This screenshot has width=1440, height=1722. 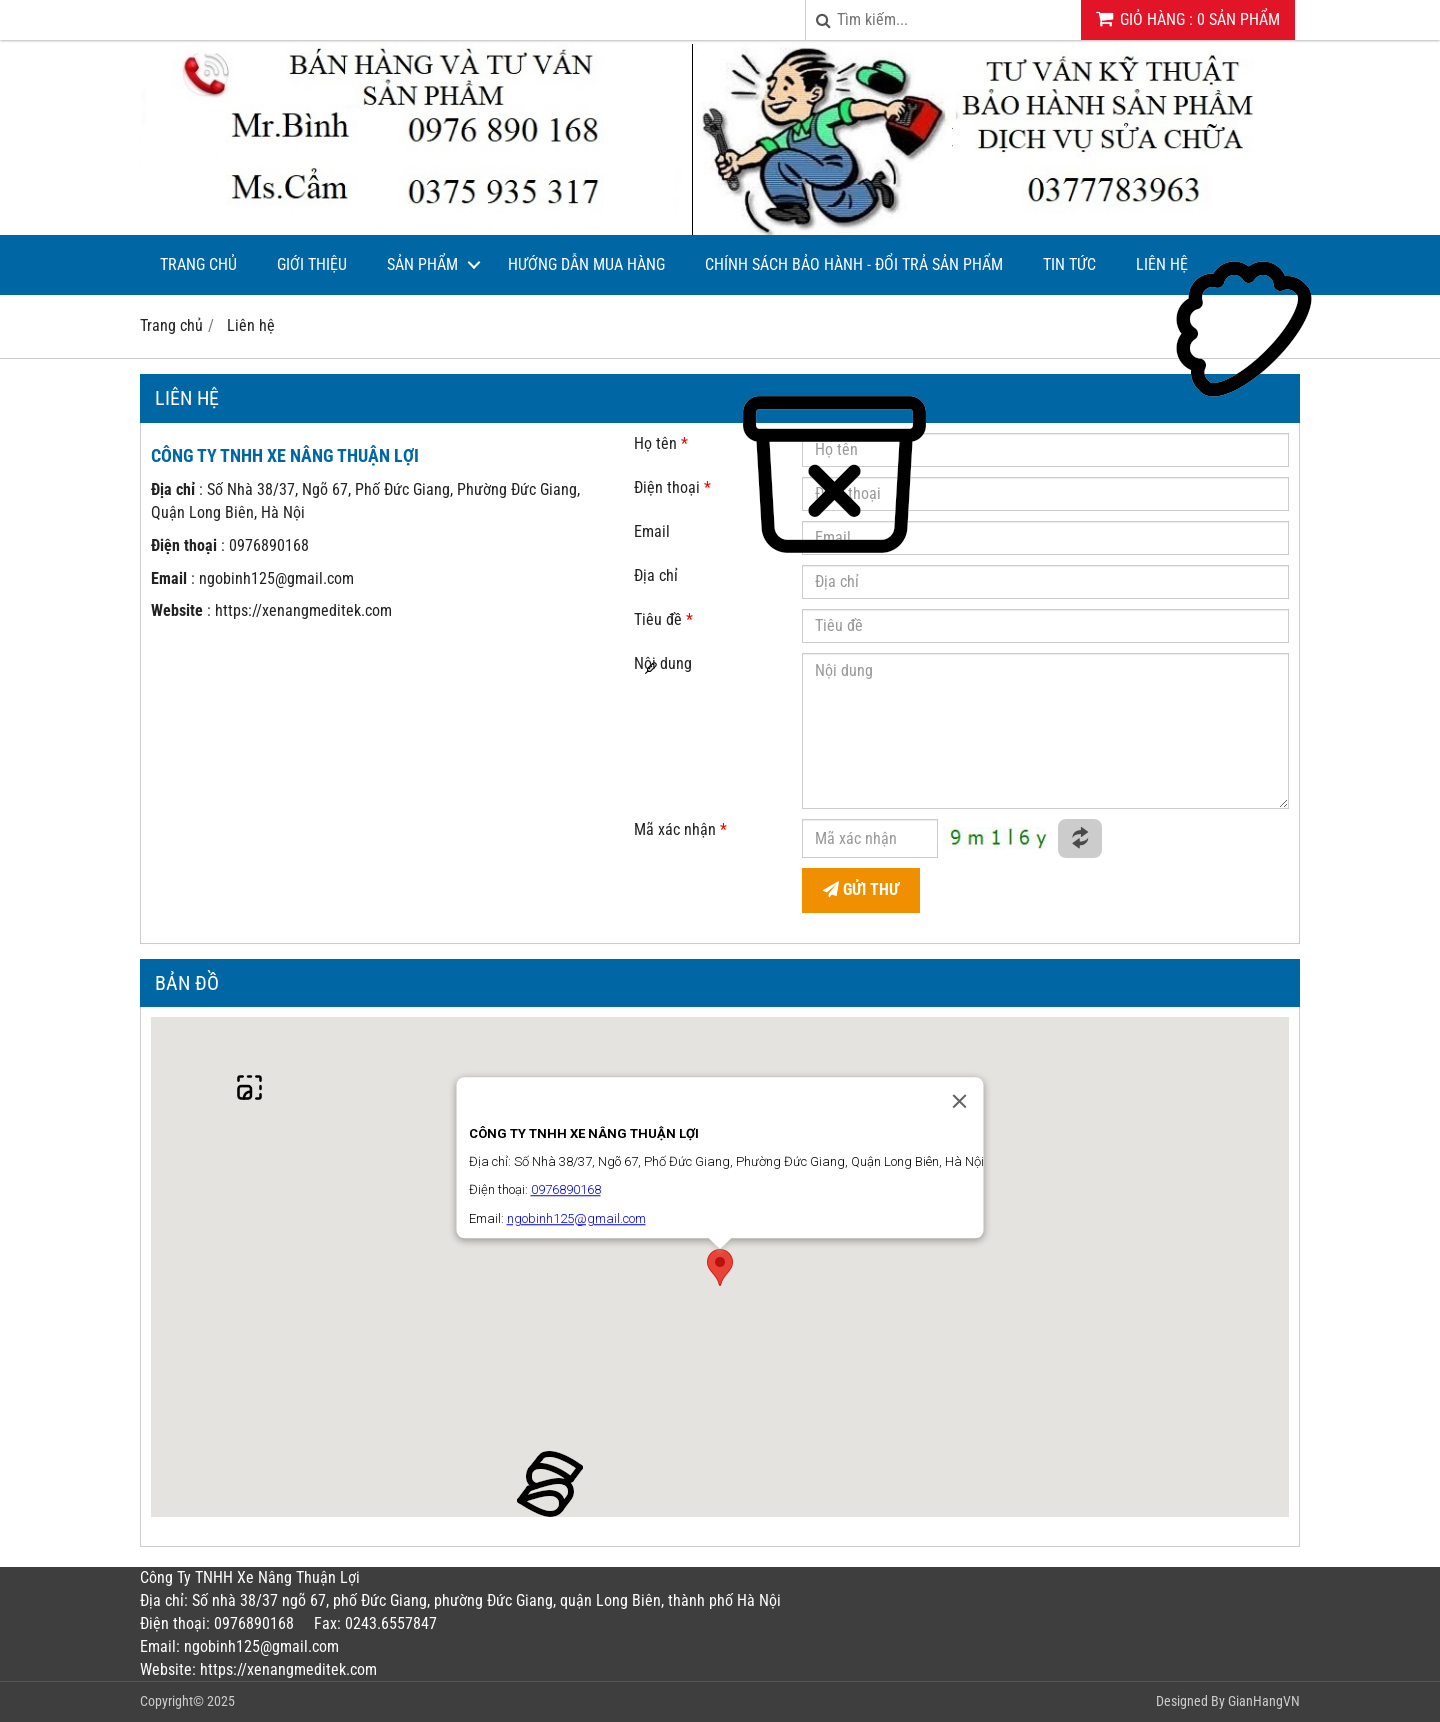 I want to click on browse asian cuisine or dumpling restaurants, so click(x=1244, y=329).